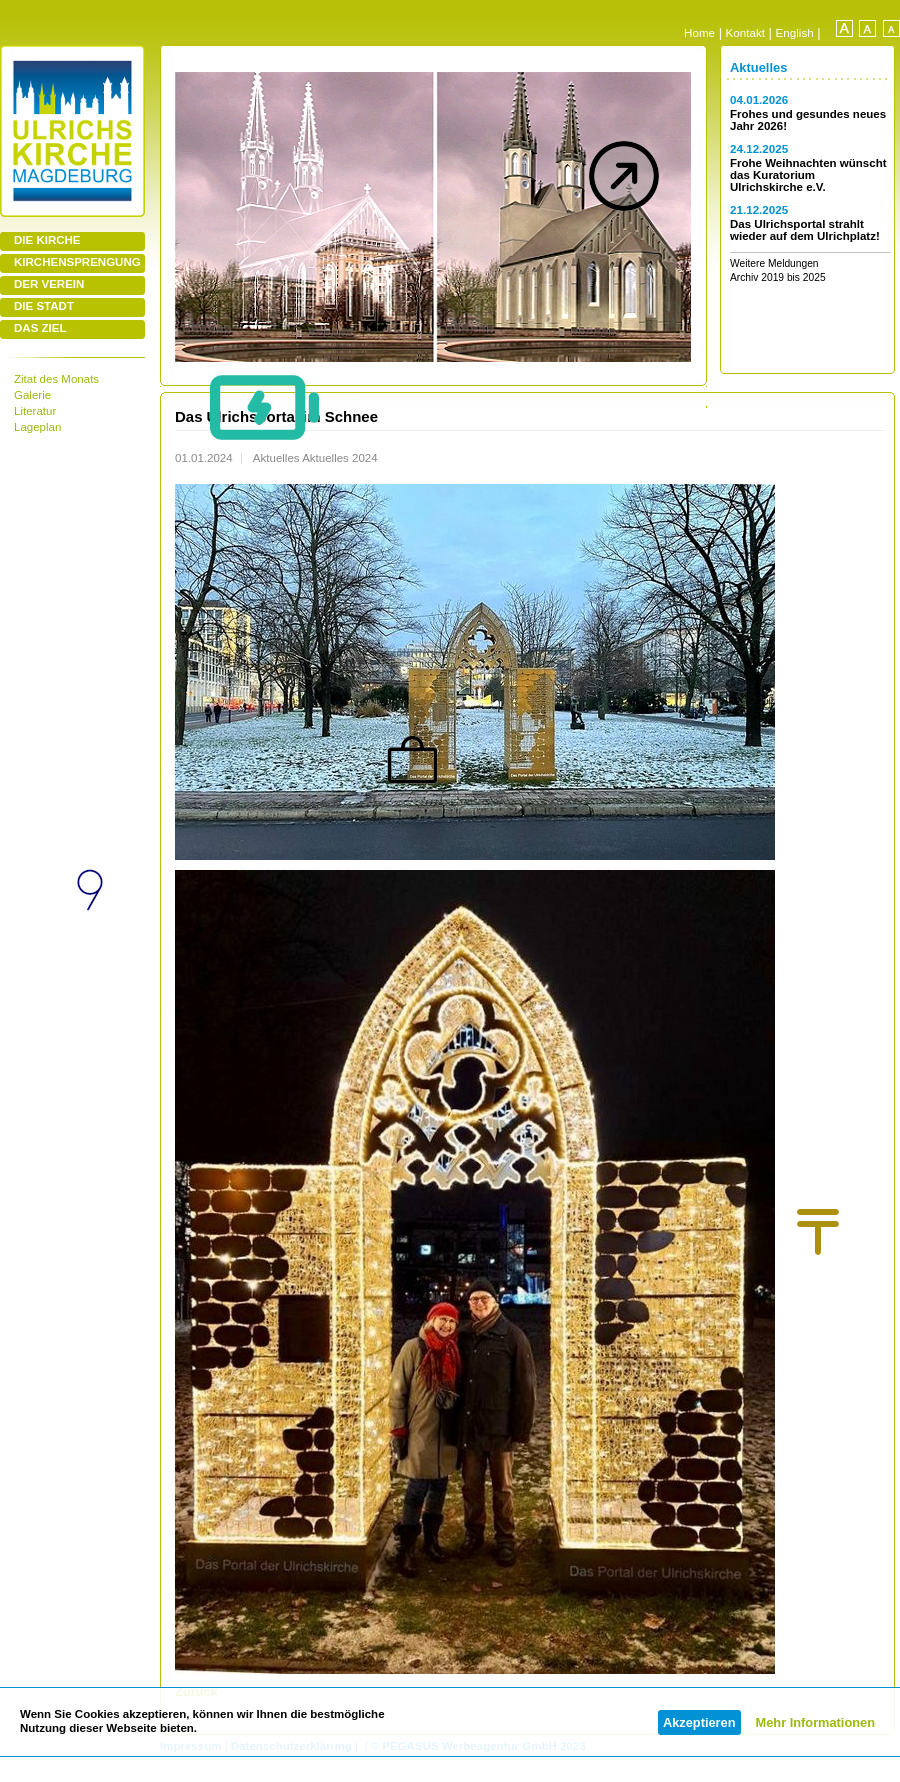 Image resolution: width=900 pixels, height=1782 pixels. What do you see at coordinates (818, 1231) in the screenshot?
I see `indicates kazakhstani tenge currency` at bounding box center [818, 1231].